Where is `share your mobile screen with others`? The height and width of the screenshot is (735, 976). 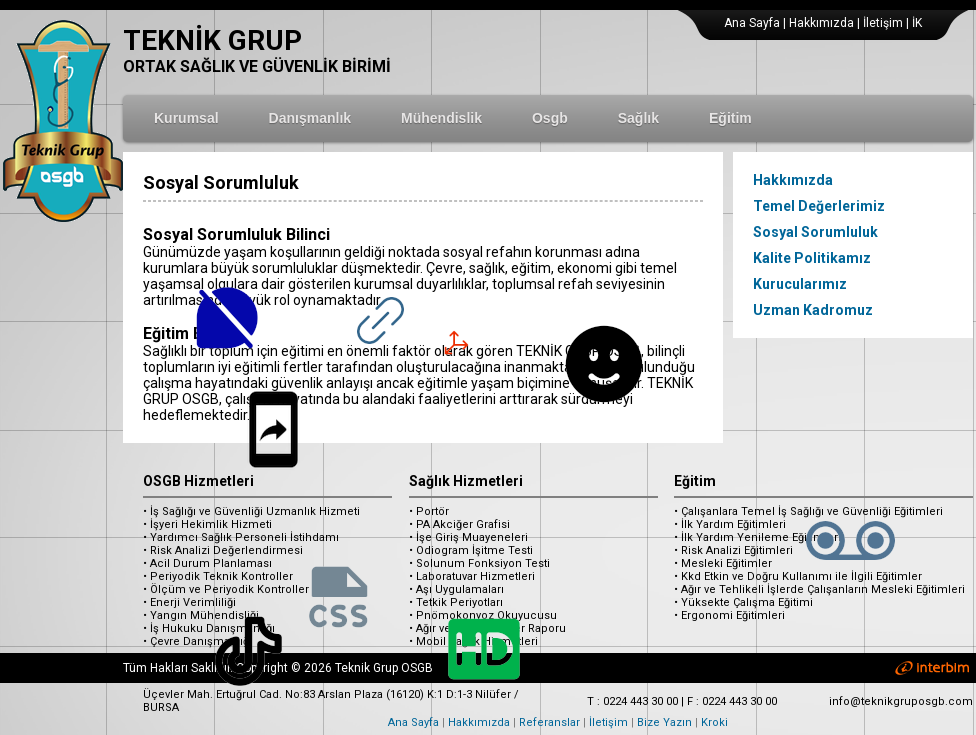
share your mobile screen with others is located at coordinates (273, 429).